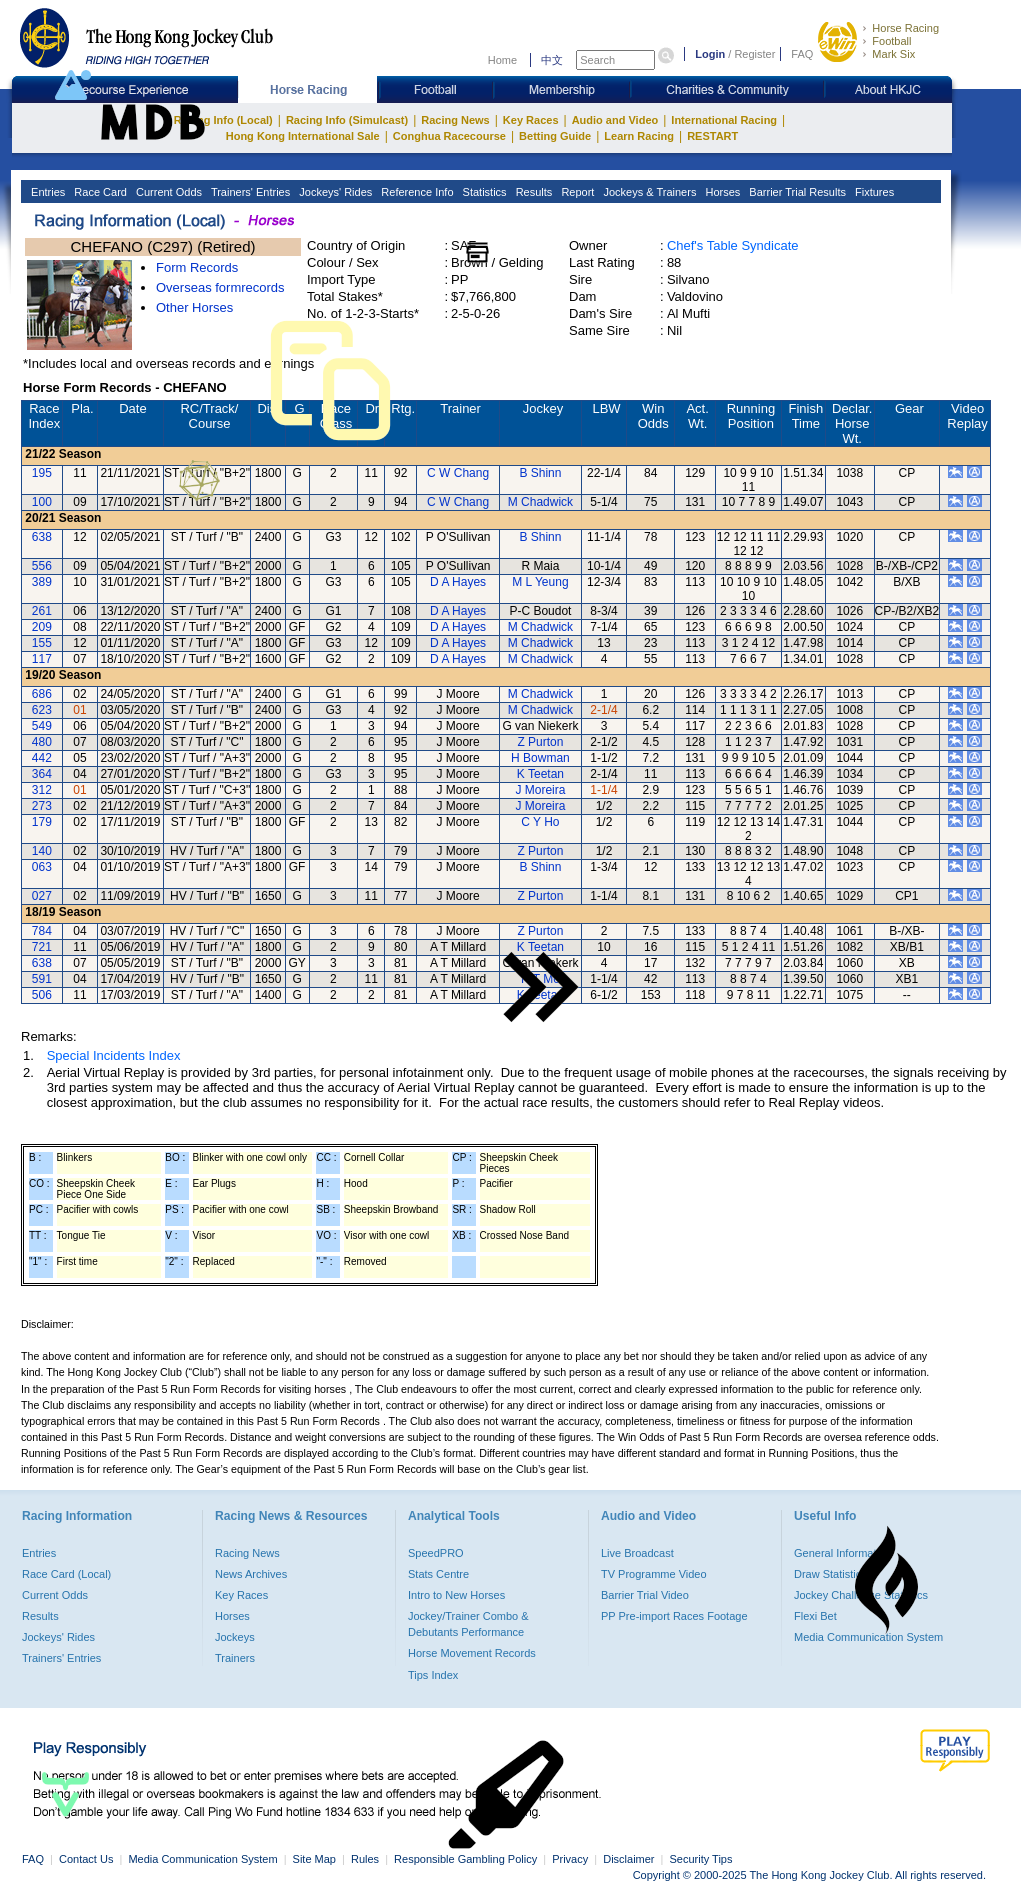 This screenshot has width=1021, height=1883. I want to click on paste copied content from clipboard, so click(330, 380).